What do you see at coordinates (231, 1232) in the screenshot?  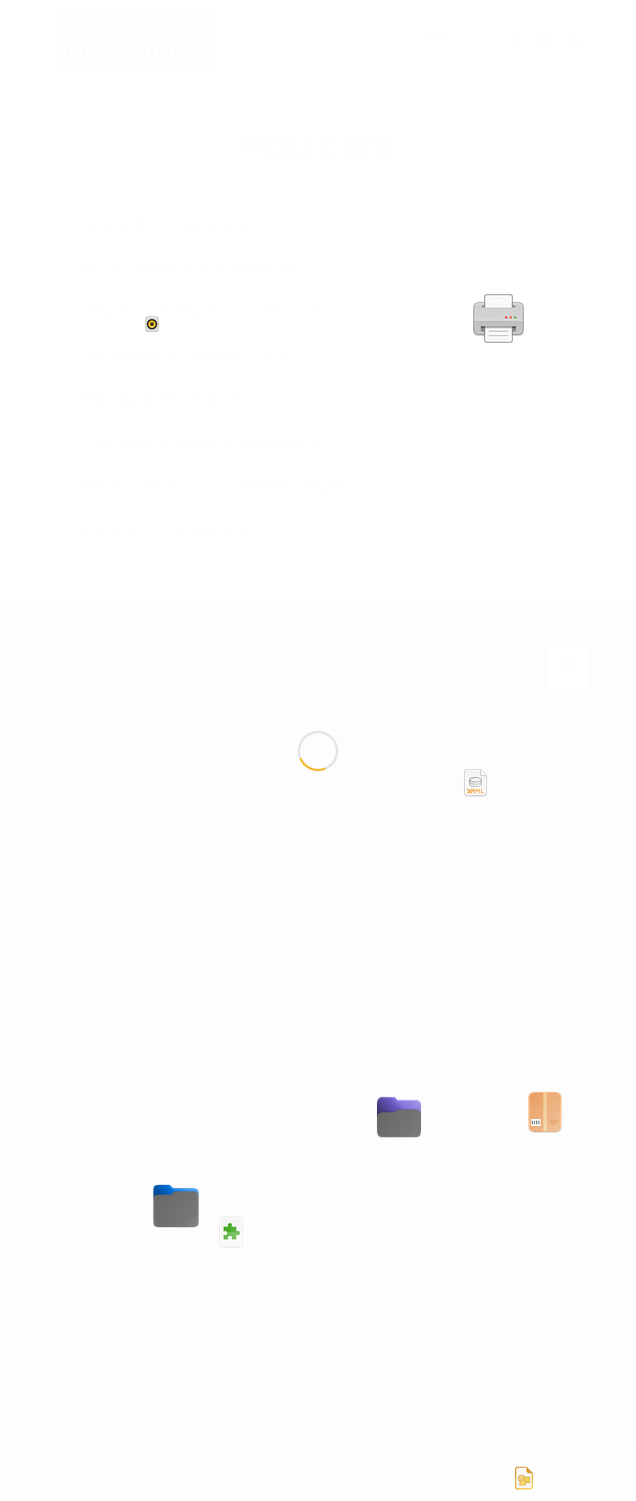 I see `indicates an extension or plugin file type` at bounding box center [231, 1232].